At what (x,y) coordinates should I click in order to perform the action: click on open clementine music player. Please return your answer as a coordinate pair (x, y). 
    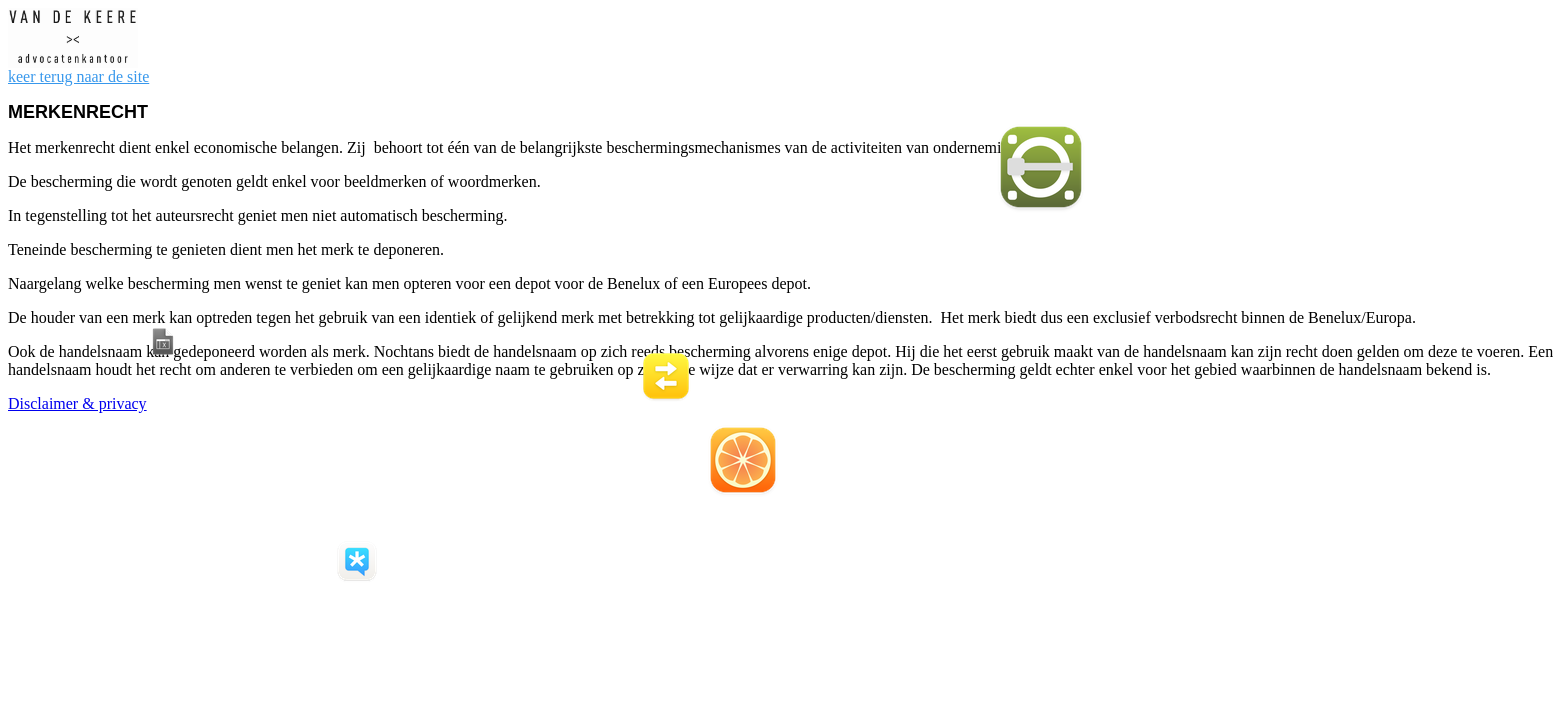
    Looking at the image, I should click on (743, 460).